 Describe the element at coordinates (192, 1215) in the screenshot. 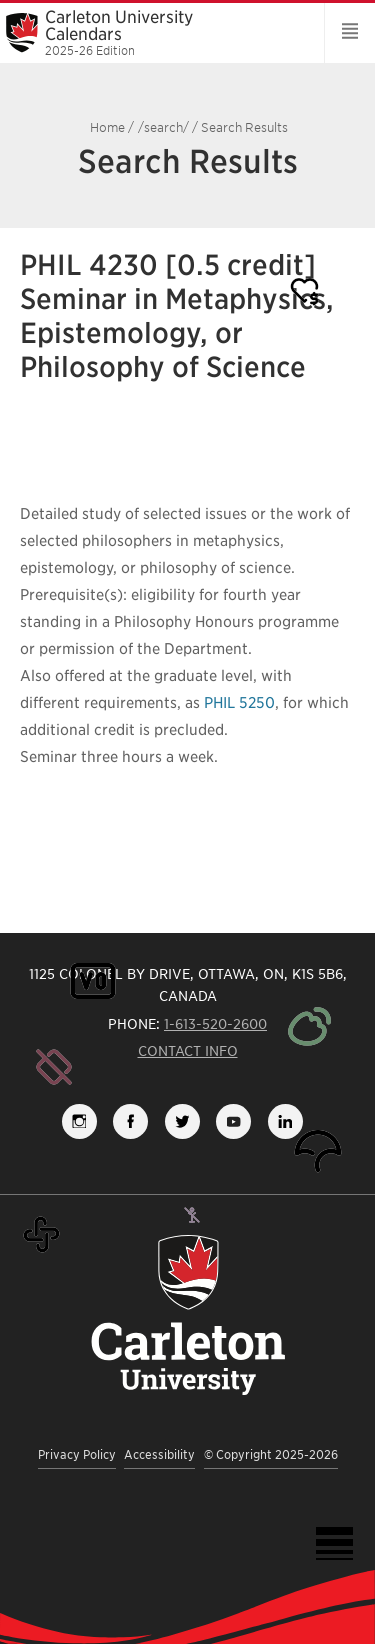

I see `disable wardrobe or clothing display feature` at that location.